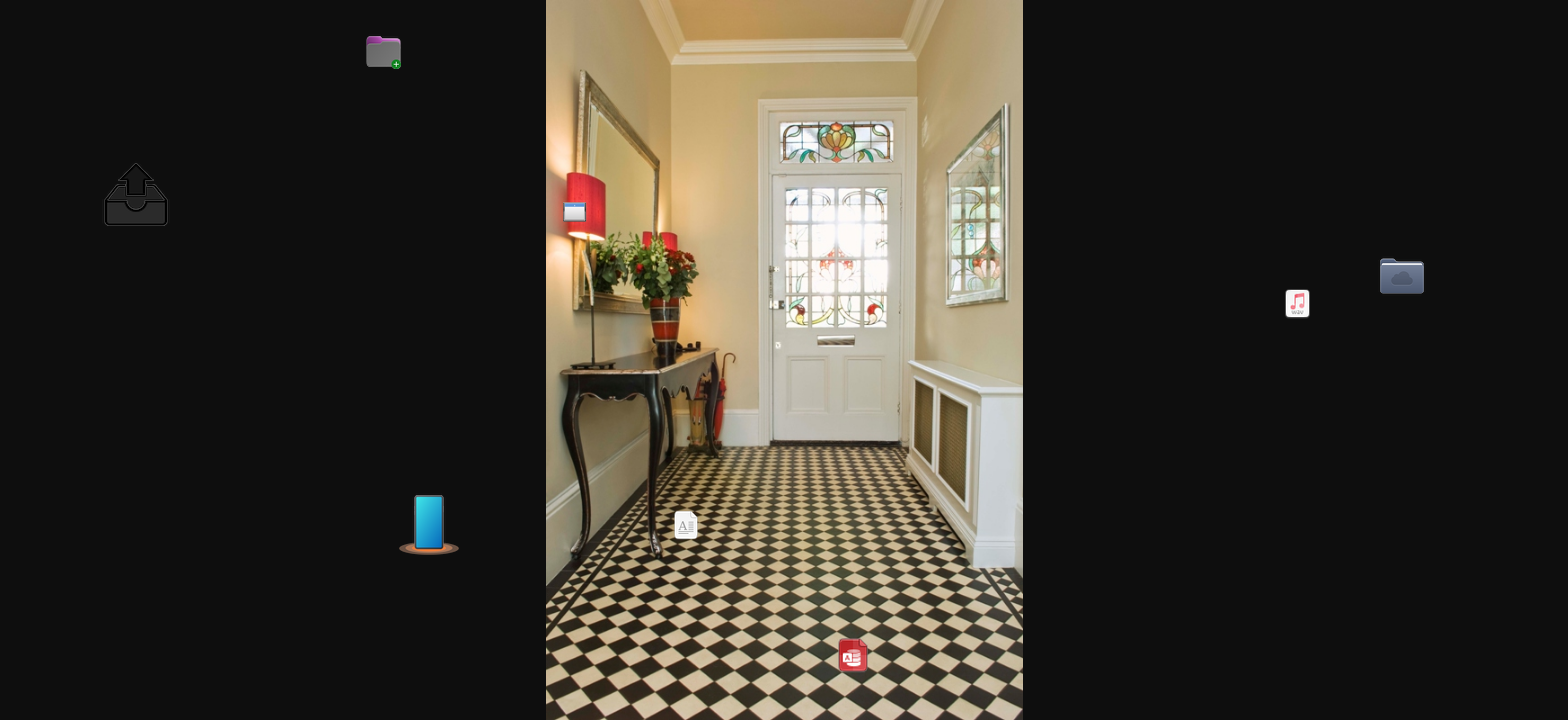  What do you see at coordinates (1297, 303) in the screenshot?
I see `audio file in wav format` at bounding box center [1297, 303].